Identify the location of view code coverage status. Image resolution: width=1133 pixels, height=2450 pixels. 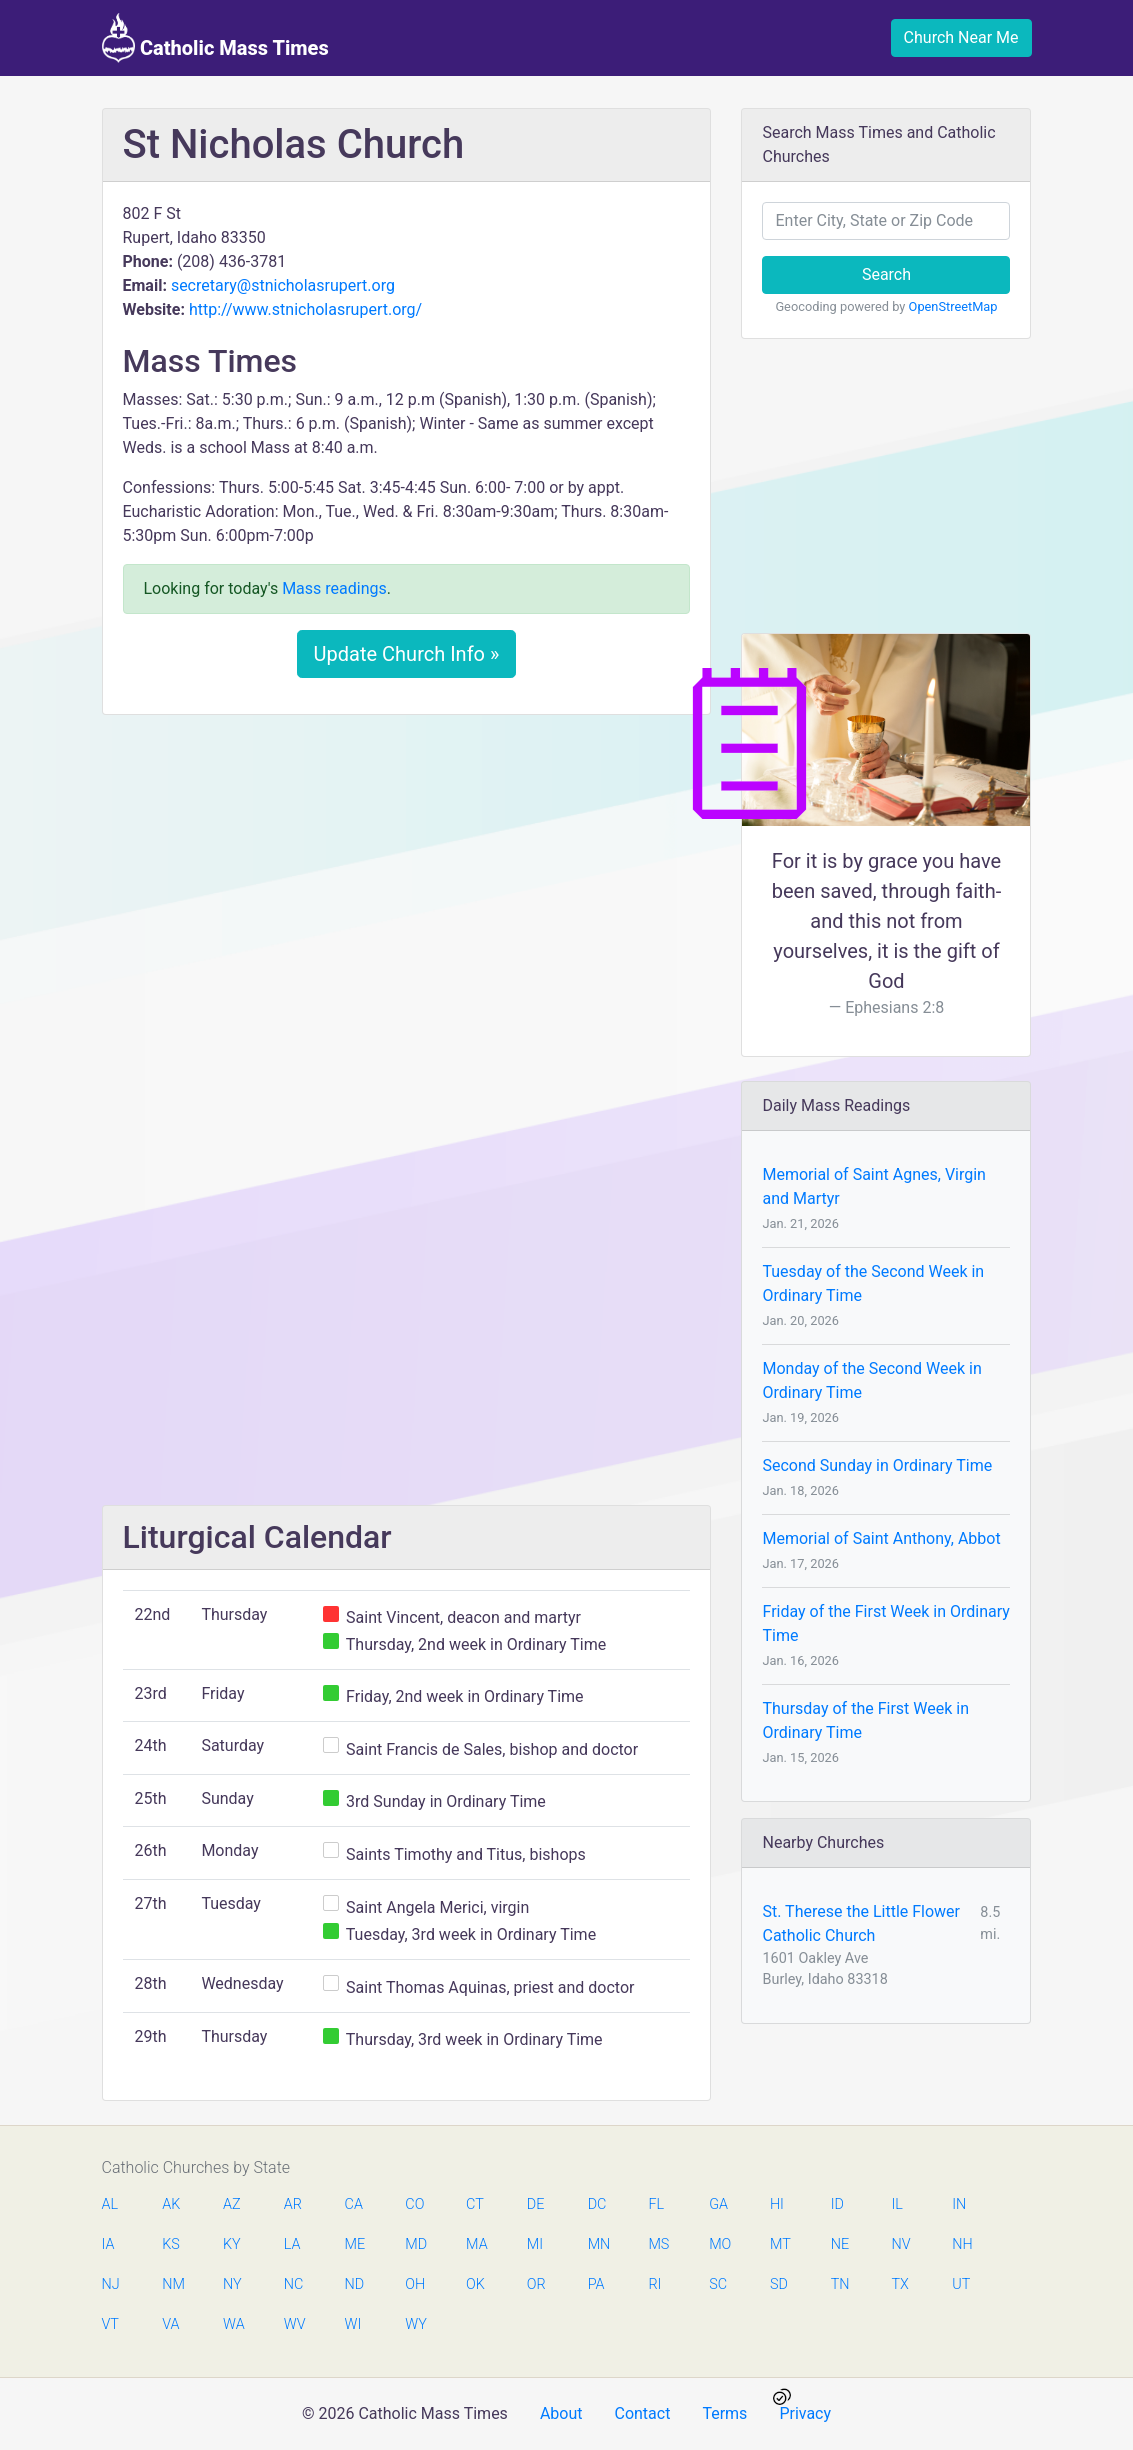
(782, 2396).